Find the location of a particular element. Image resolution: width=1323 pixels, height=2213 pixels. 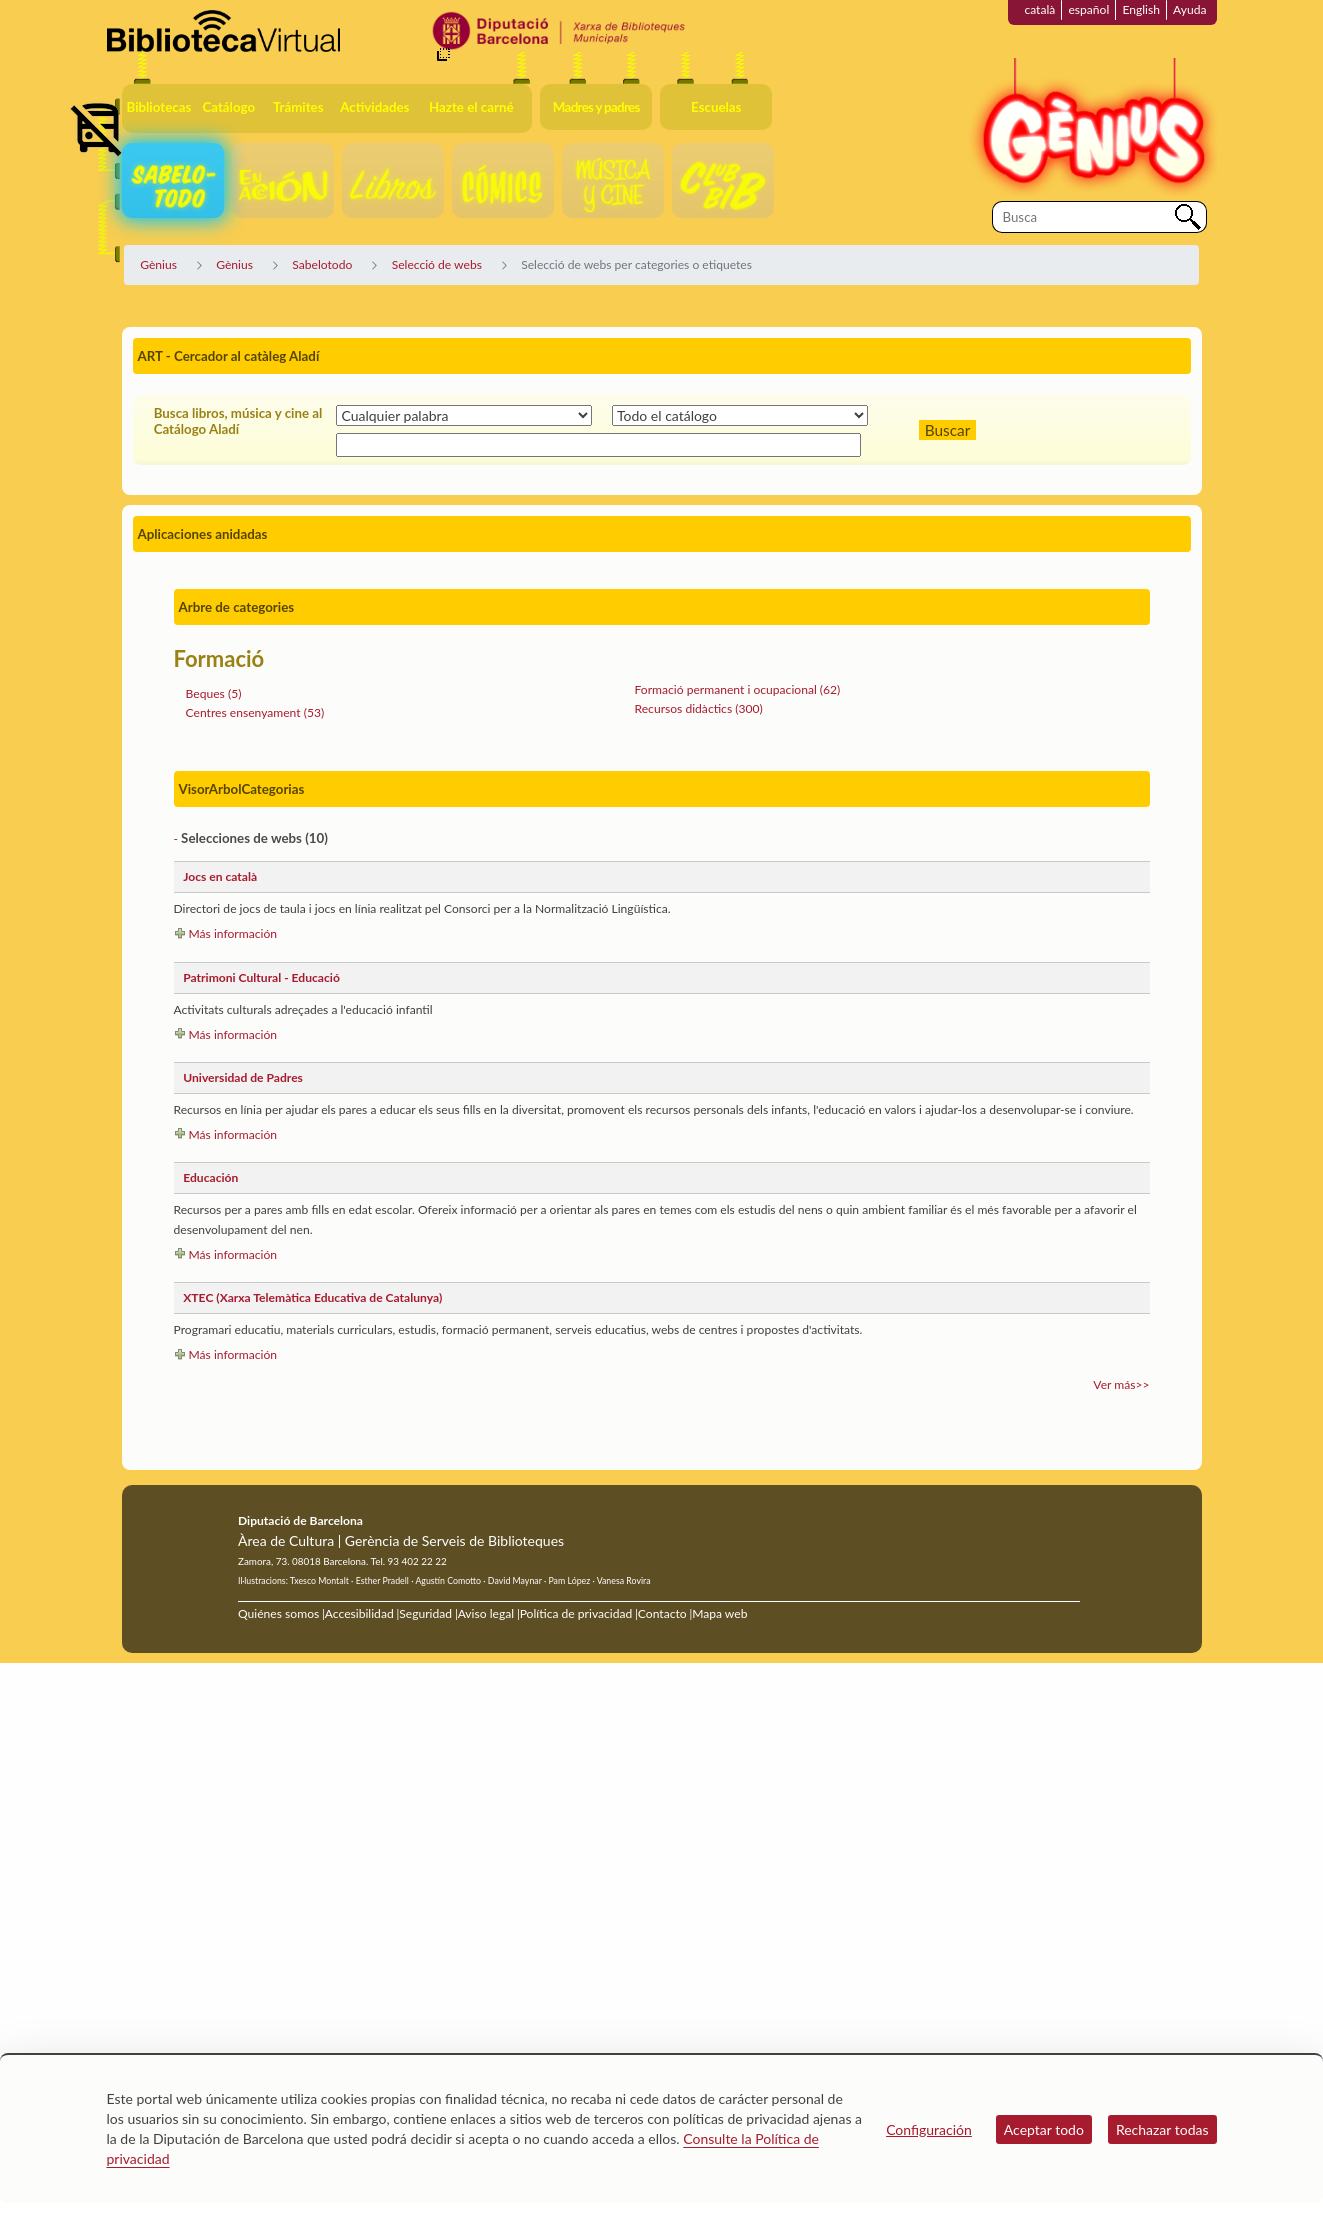

send element to back layer is located at coordinates (443, 54).